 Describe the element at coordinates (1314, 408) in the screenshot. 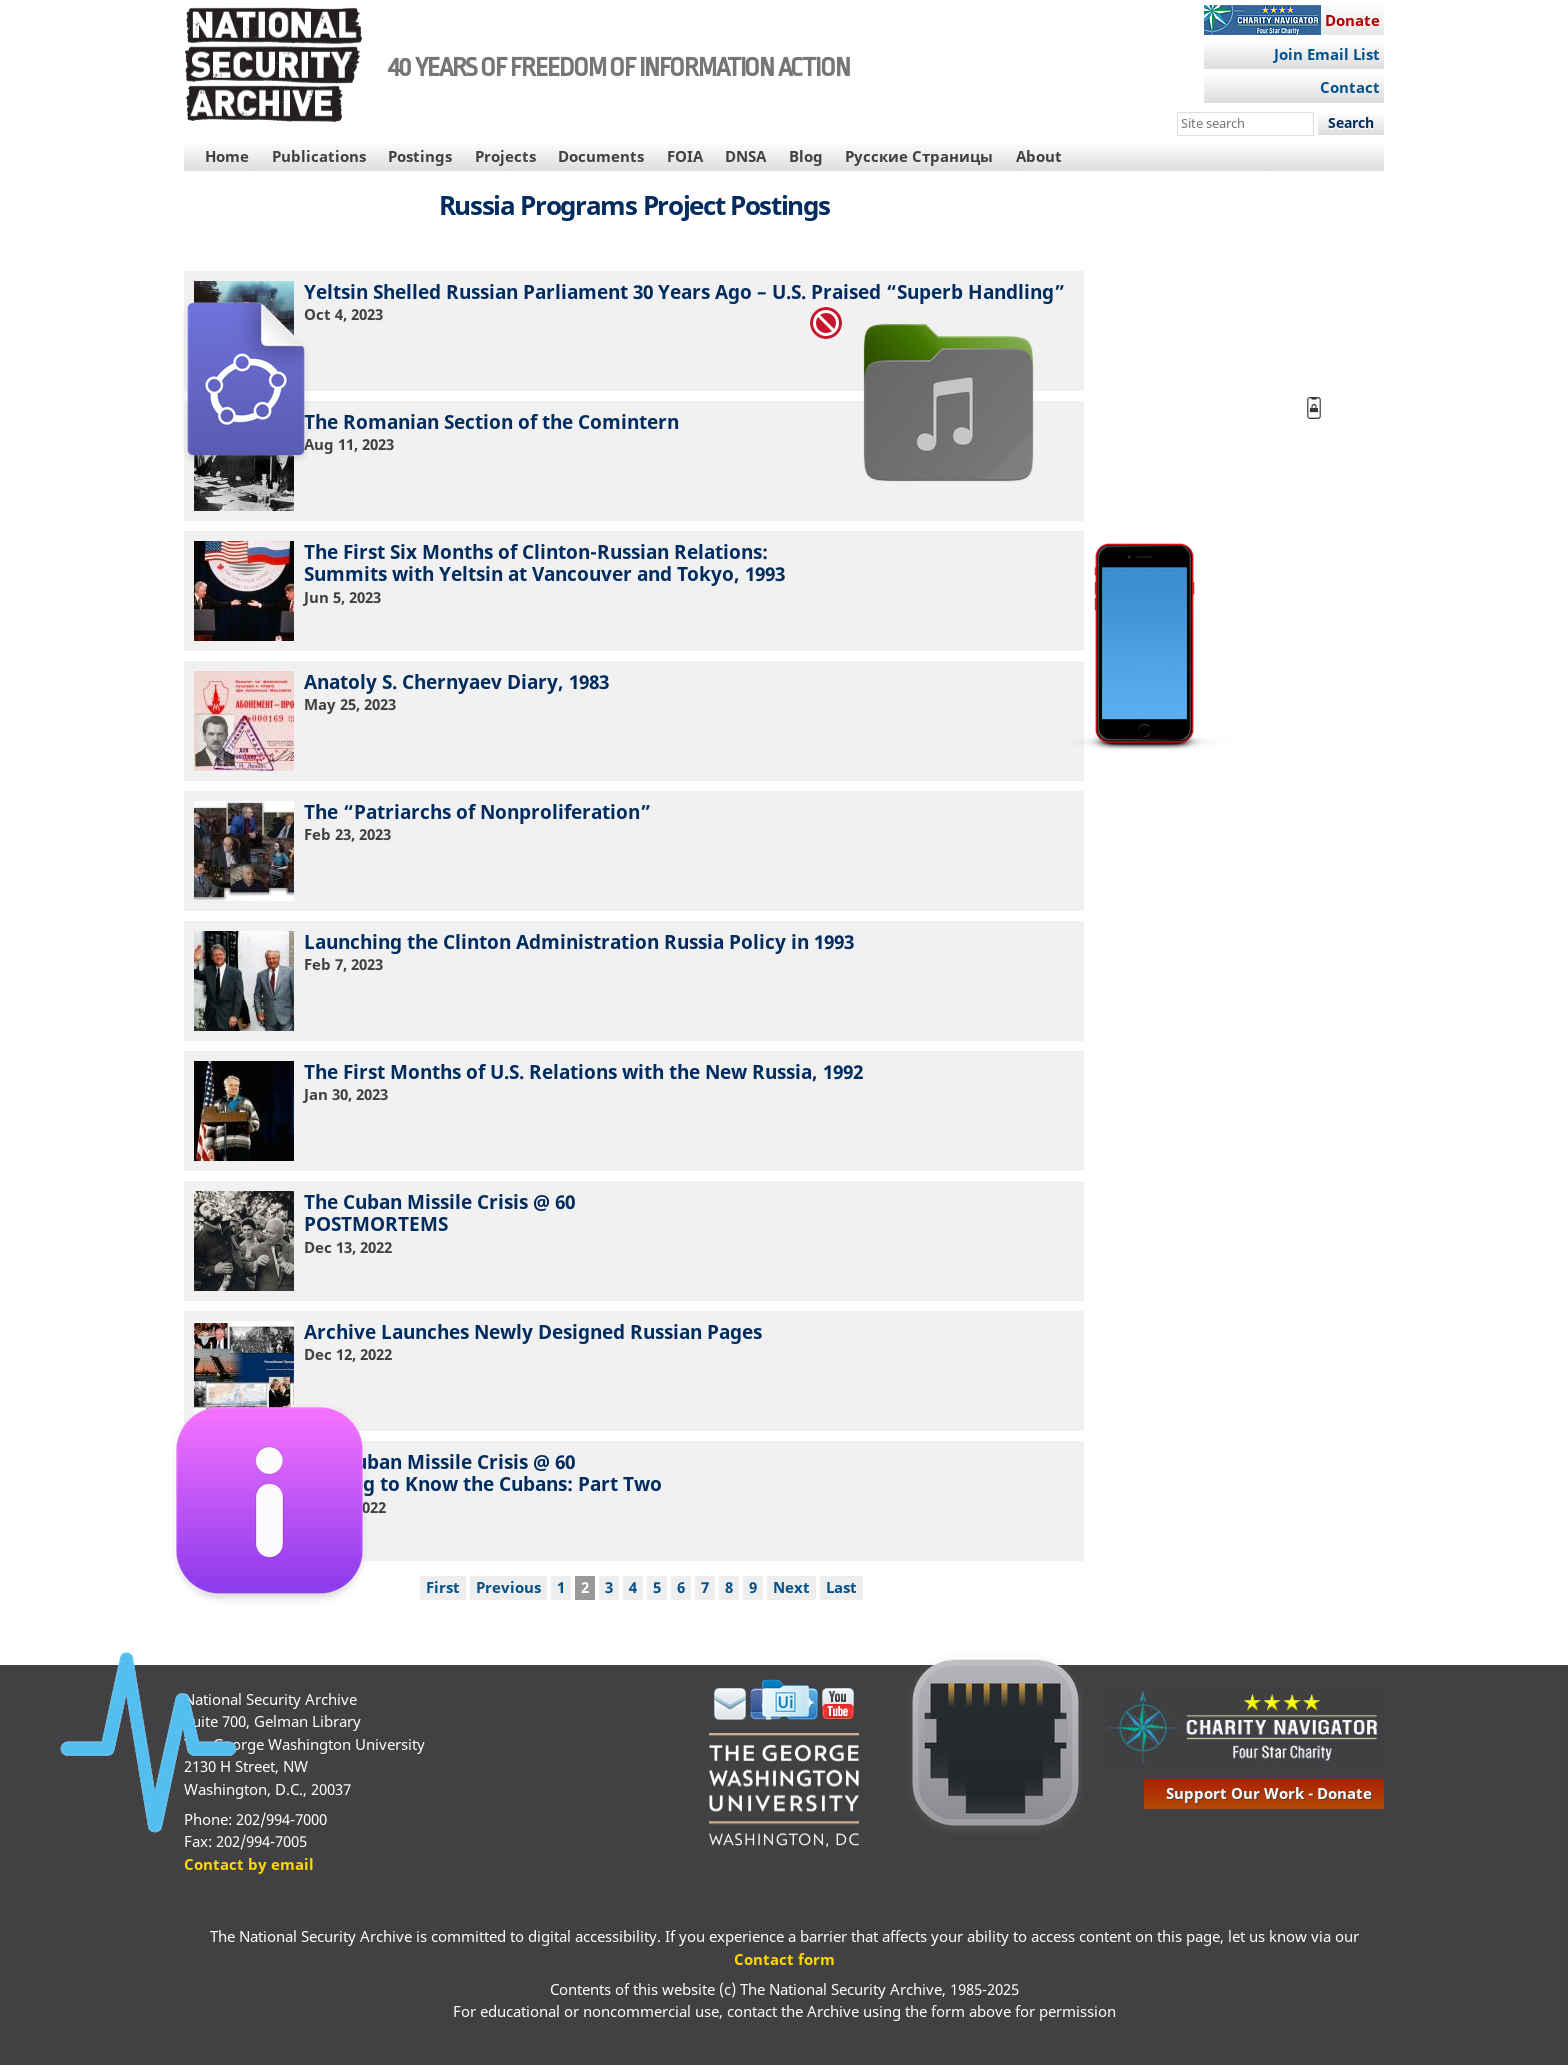

I see `device is locked or secured` at that location.